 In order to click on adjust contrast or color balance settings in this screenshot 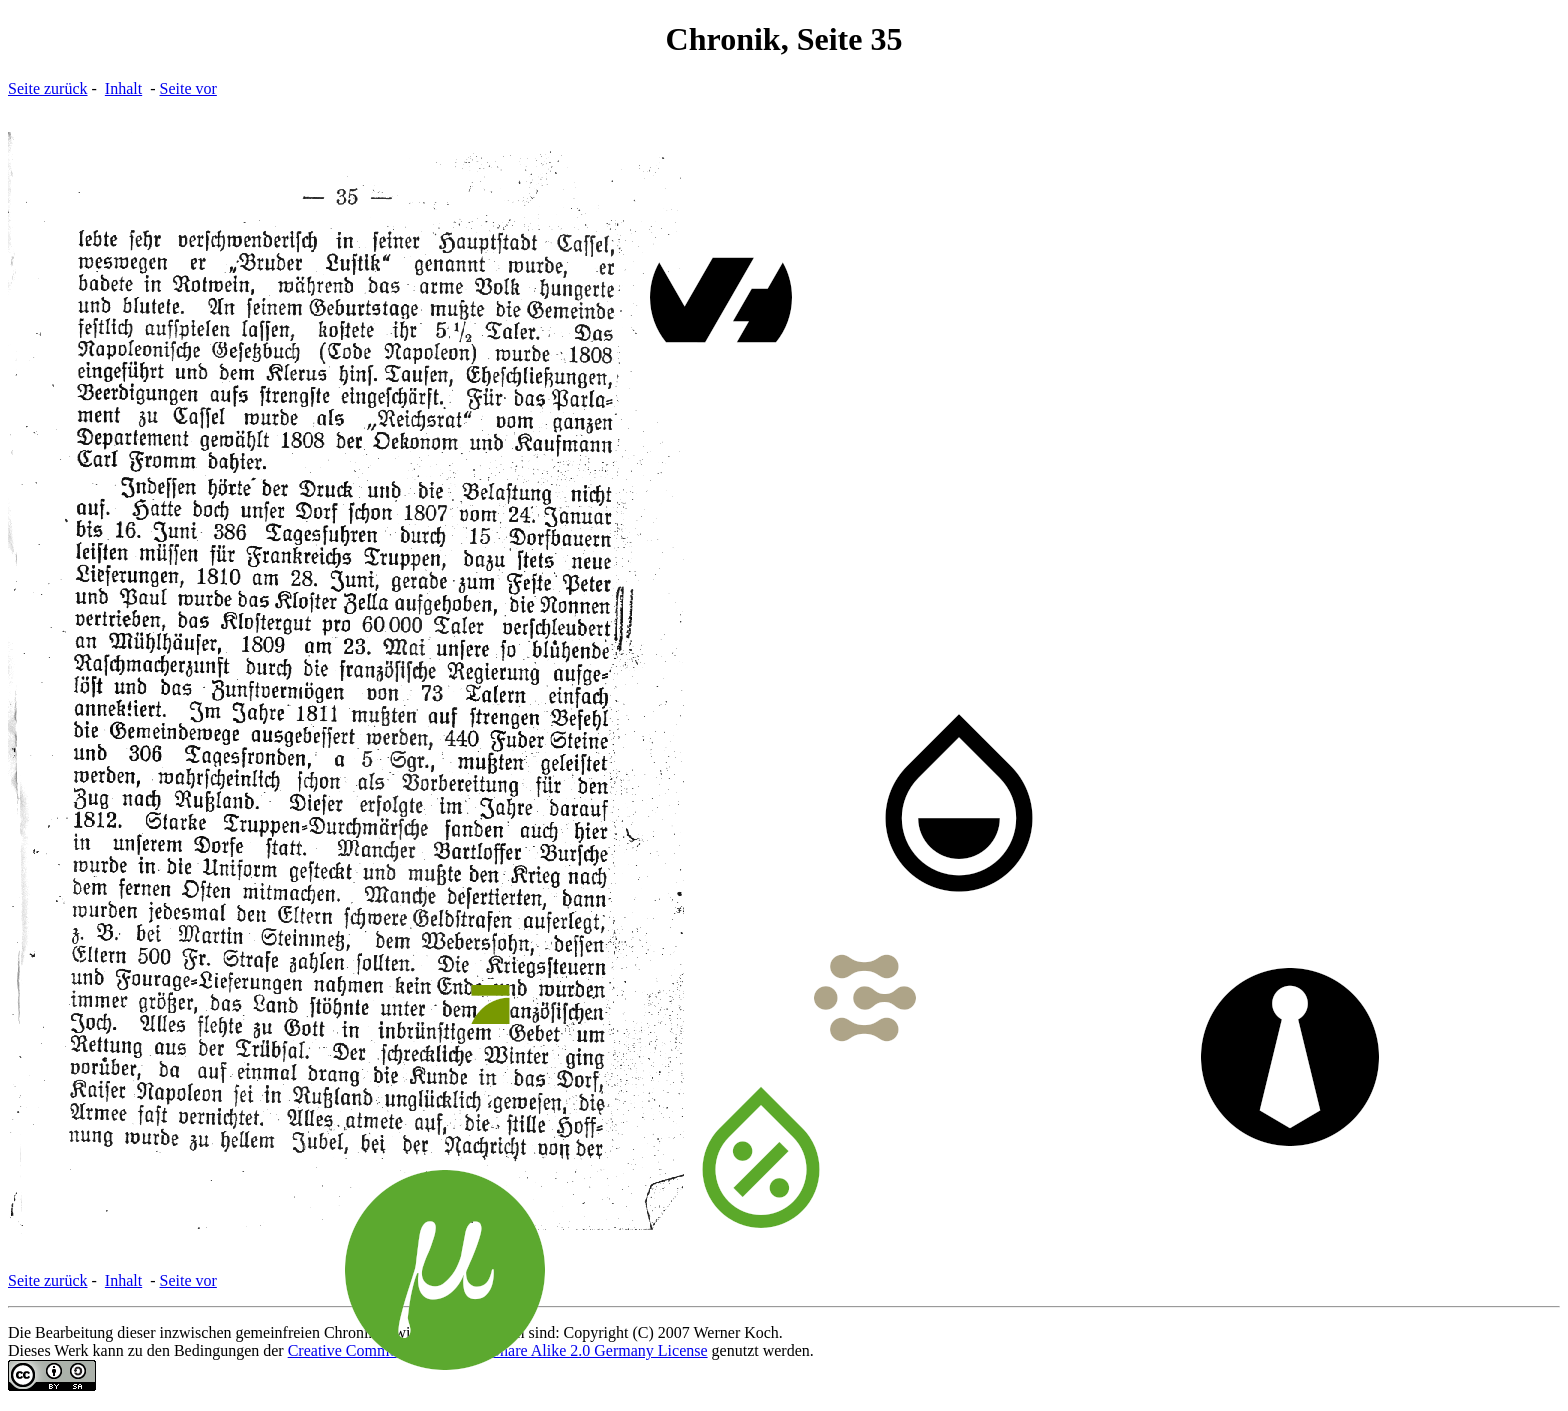, I will do `click(959, 810)`.